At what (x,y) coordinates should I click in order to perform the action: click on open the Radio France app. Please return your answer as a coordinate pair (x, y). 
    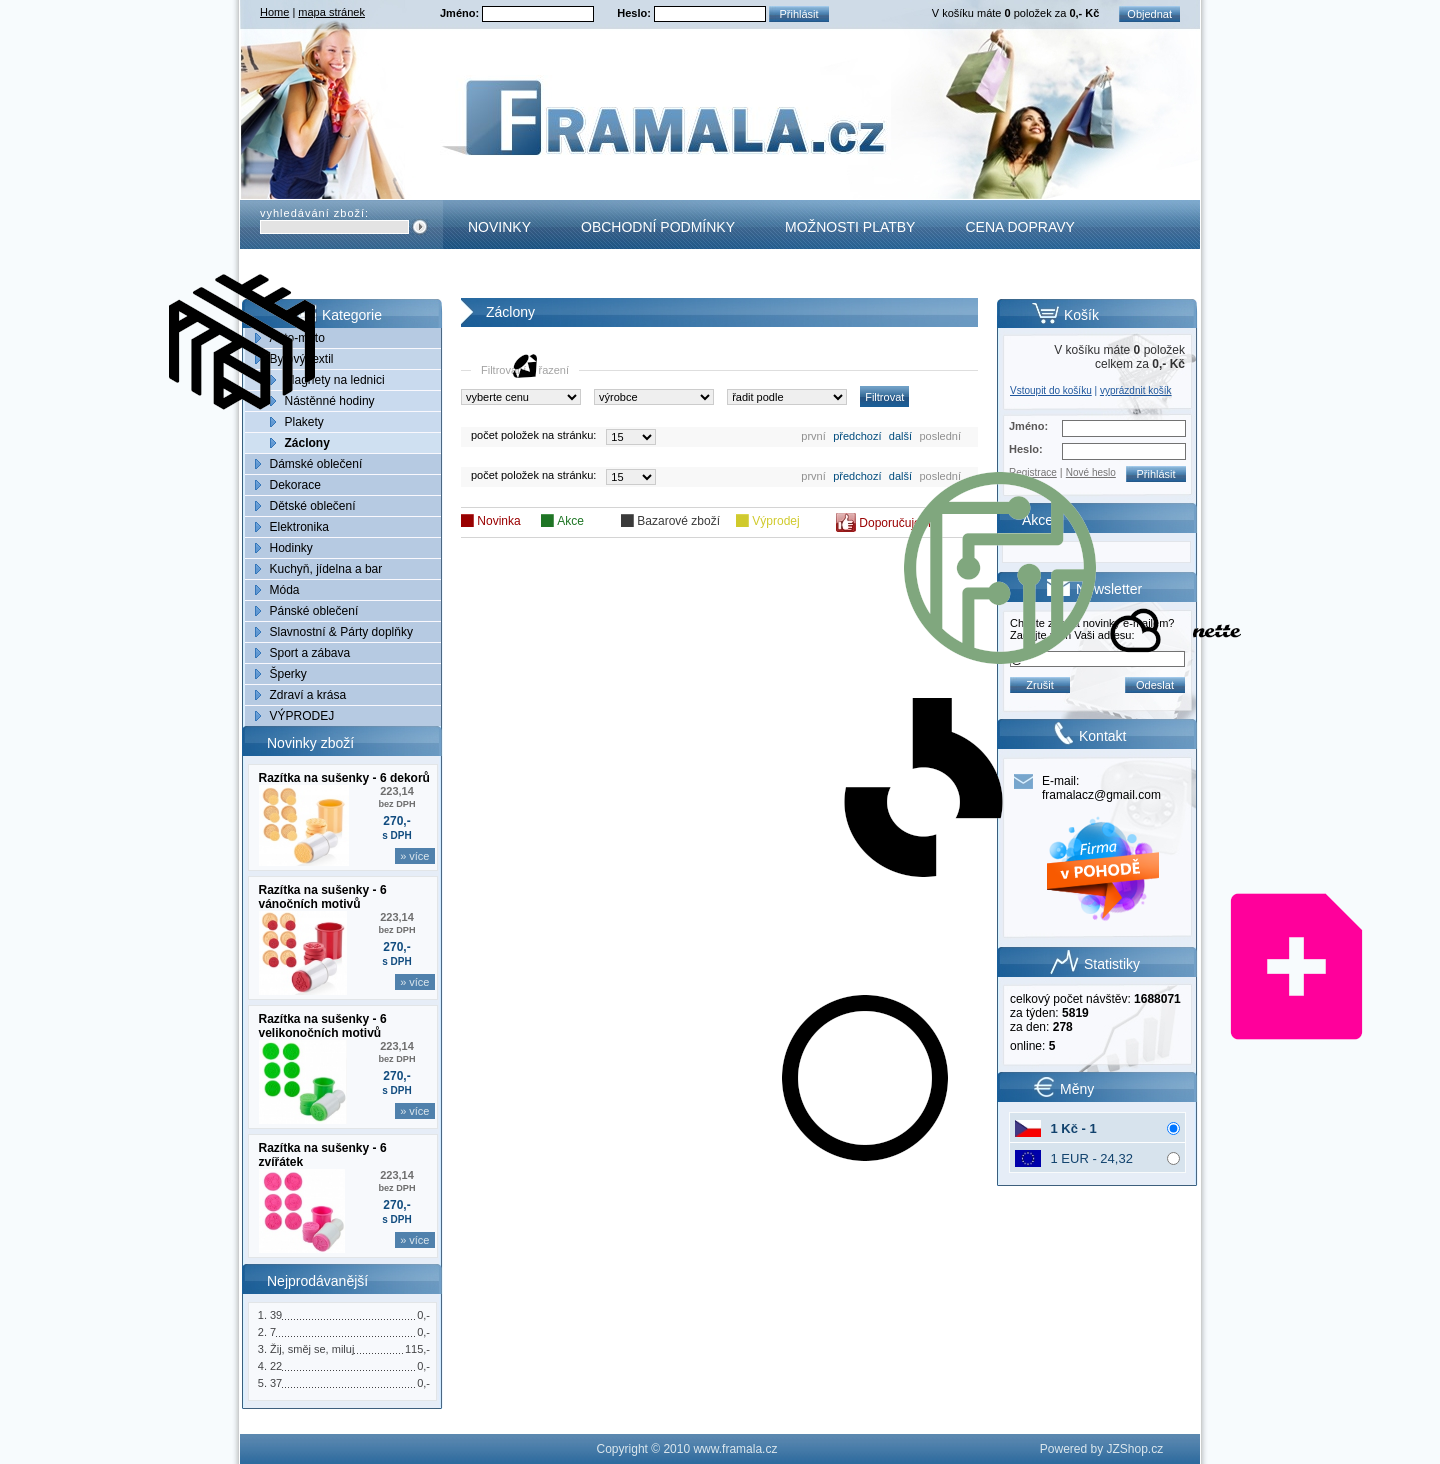
    Looking at the image, I should click on (923, 787).